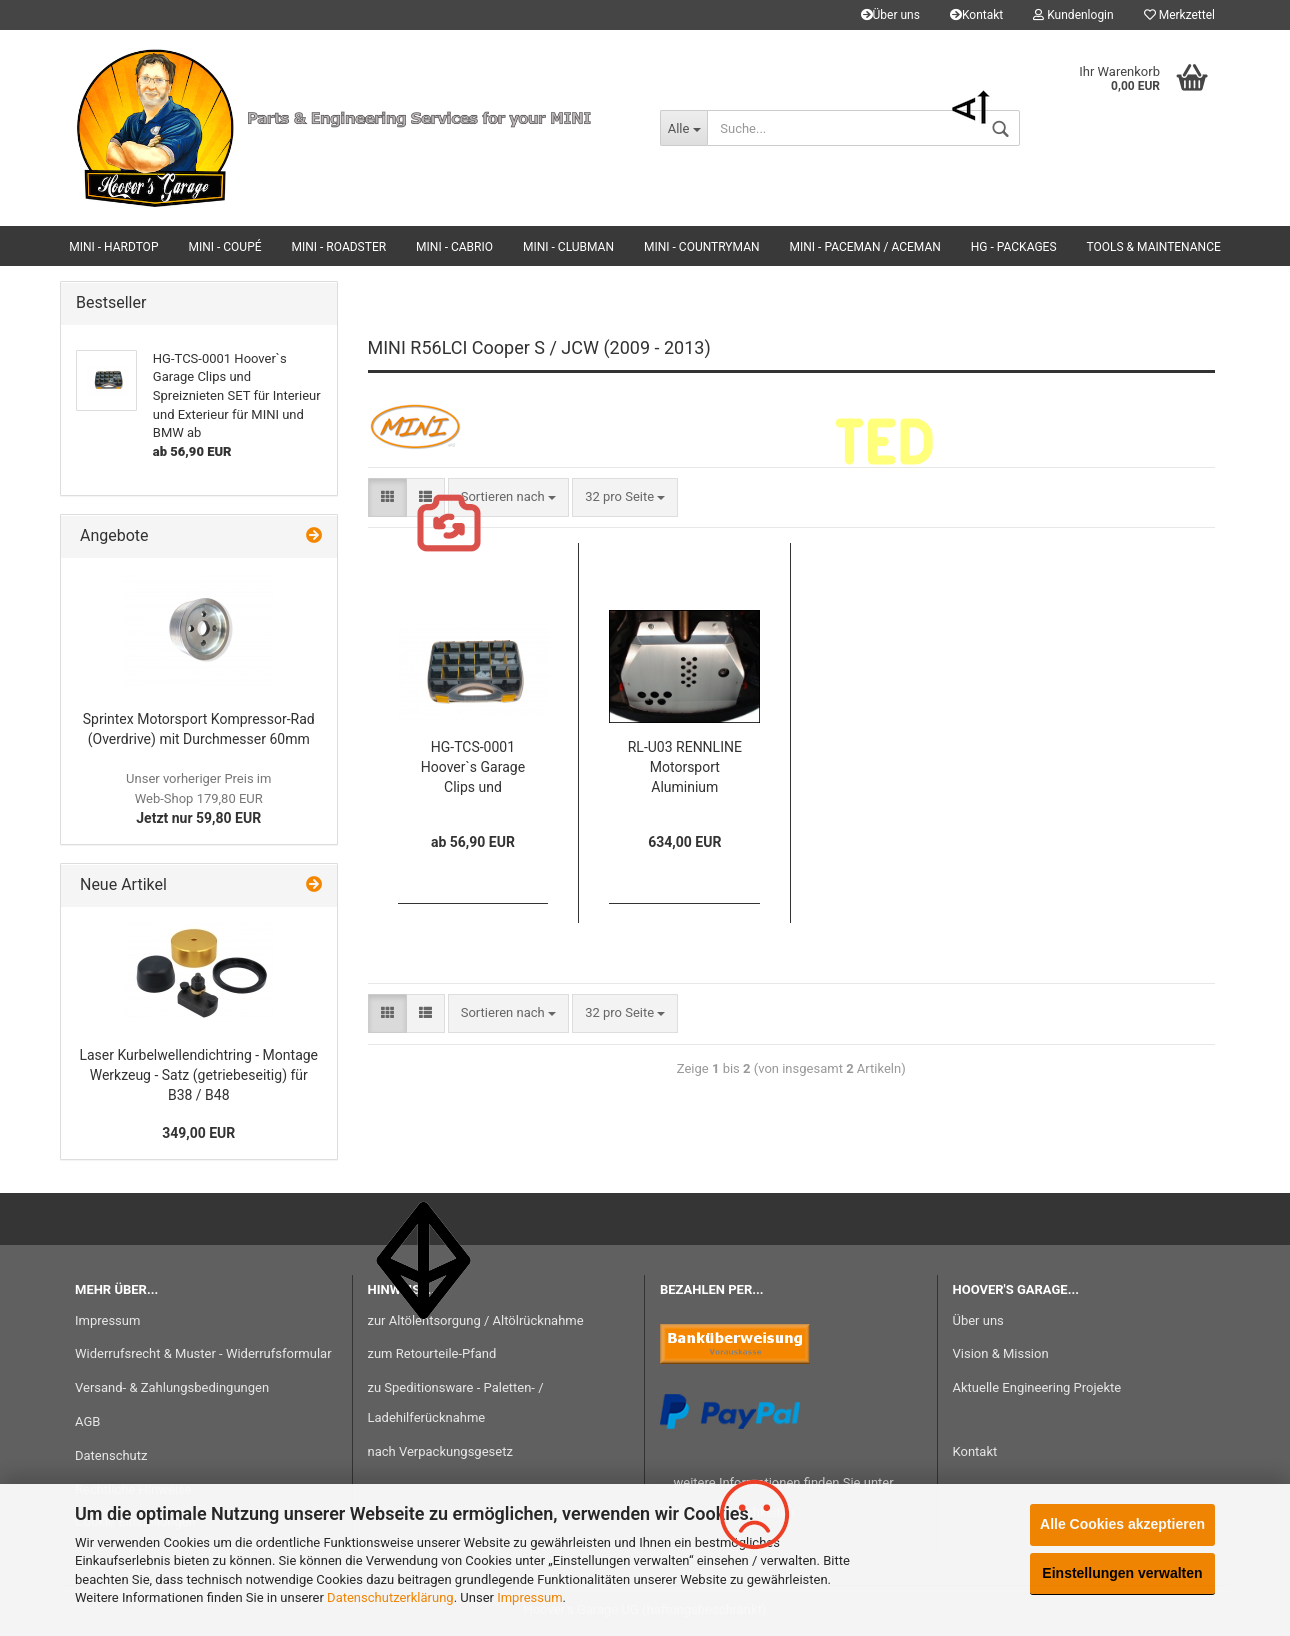 This screenshot has height=1636, width=1290. I want to click on switch between front and rear camera, so click(449, 523).